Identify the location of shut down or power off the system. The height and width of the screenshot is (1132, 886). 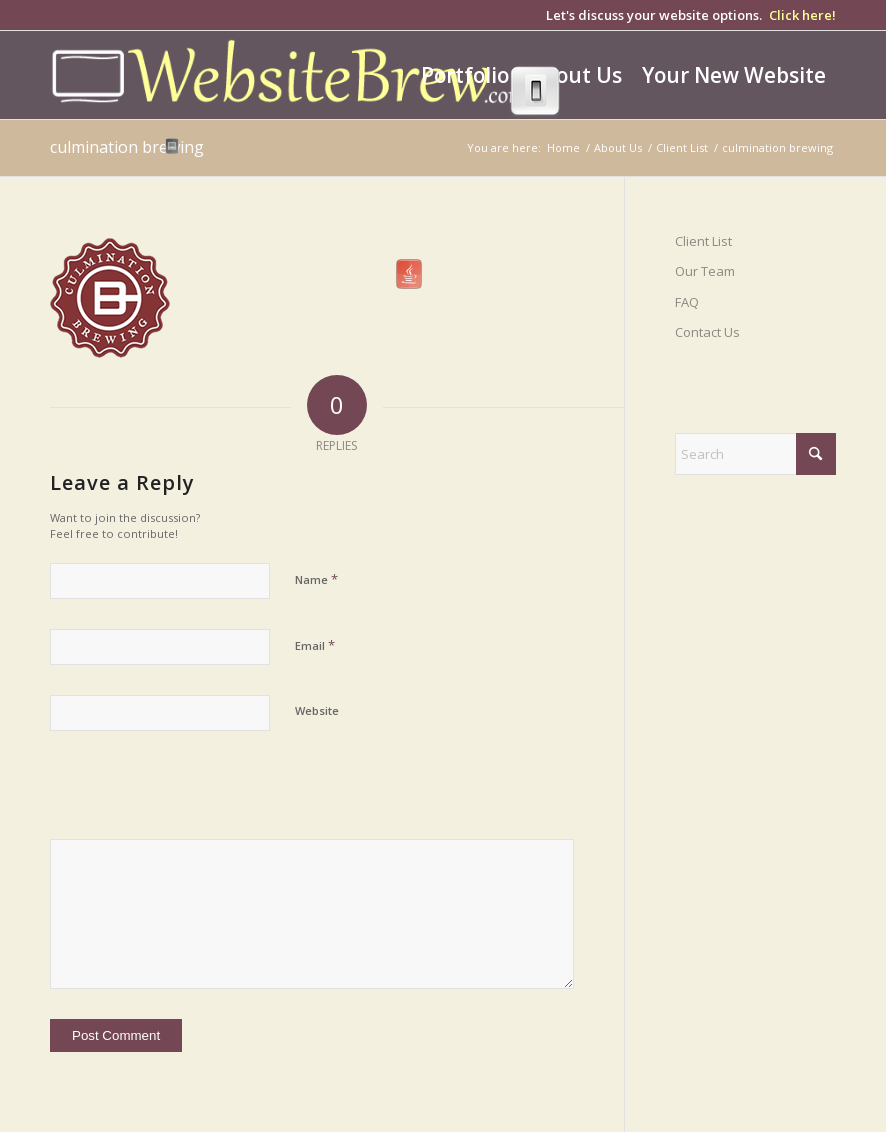
(535, 91).